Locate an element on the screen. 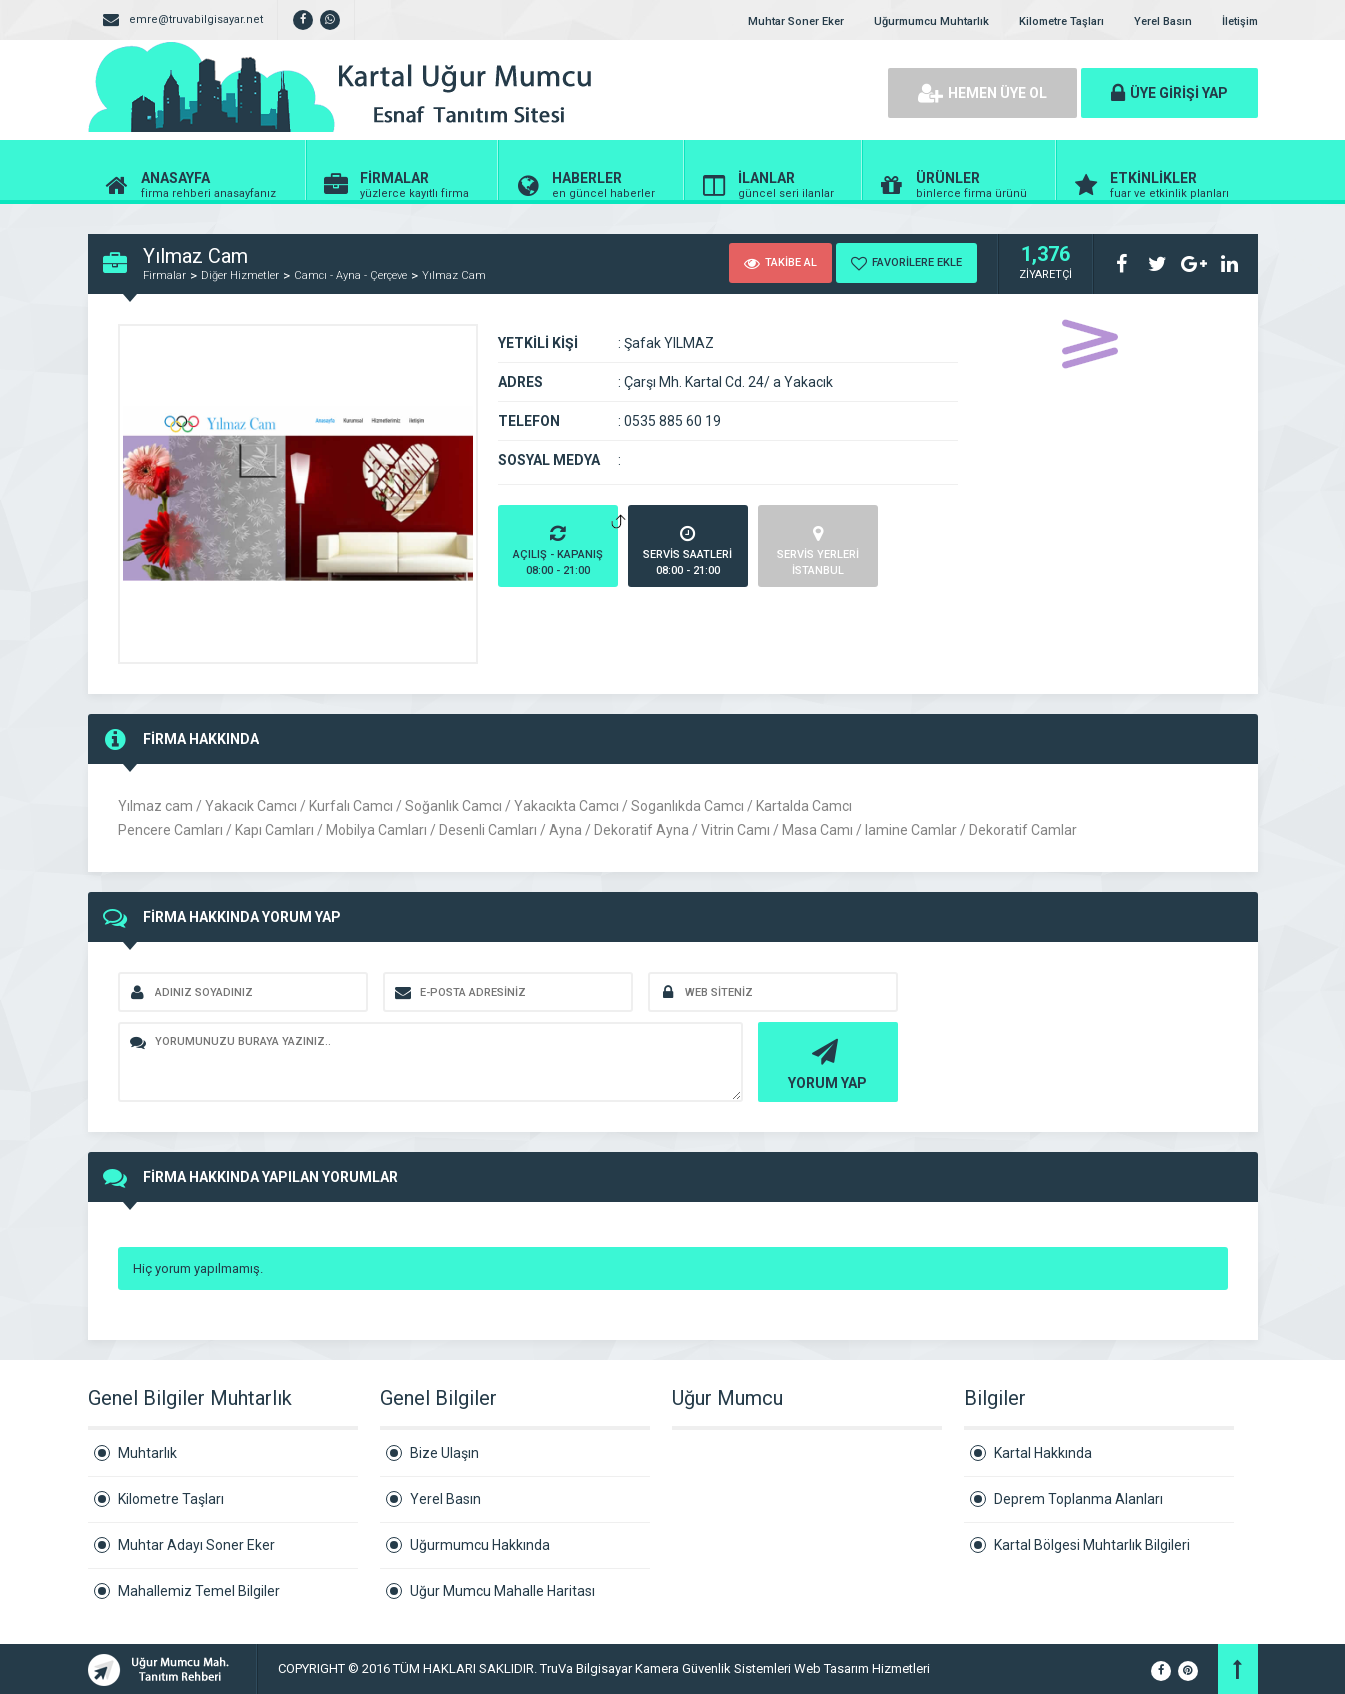 The height and width of the screenshot is (1694, 1345). greater than or equal to mathematical operator is located at coordinates (1090, 344).